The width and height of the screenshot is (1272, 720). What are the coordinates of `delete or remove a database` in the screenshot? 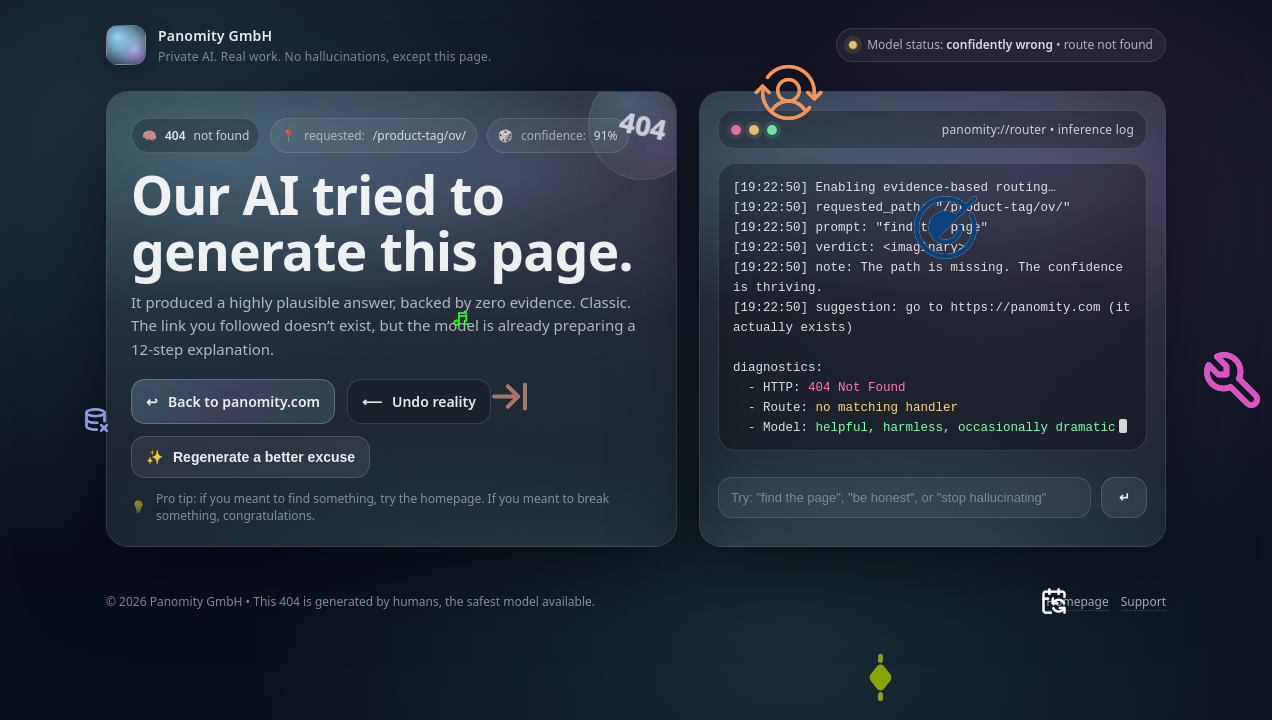 It's located at (95, 419).